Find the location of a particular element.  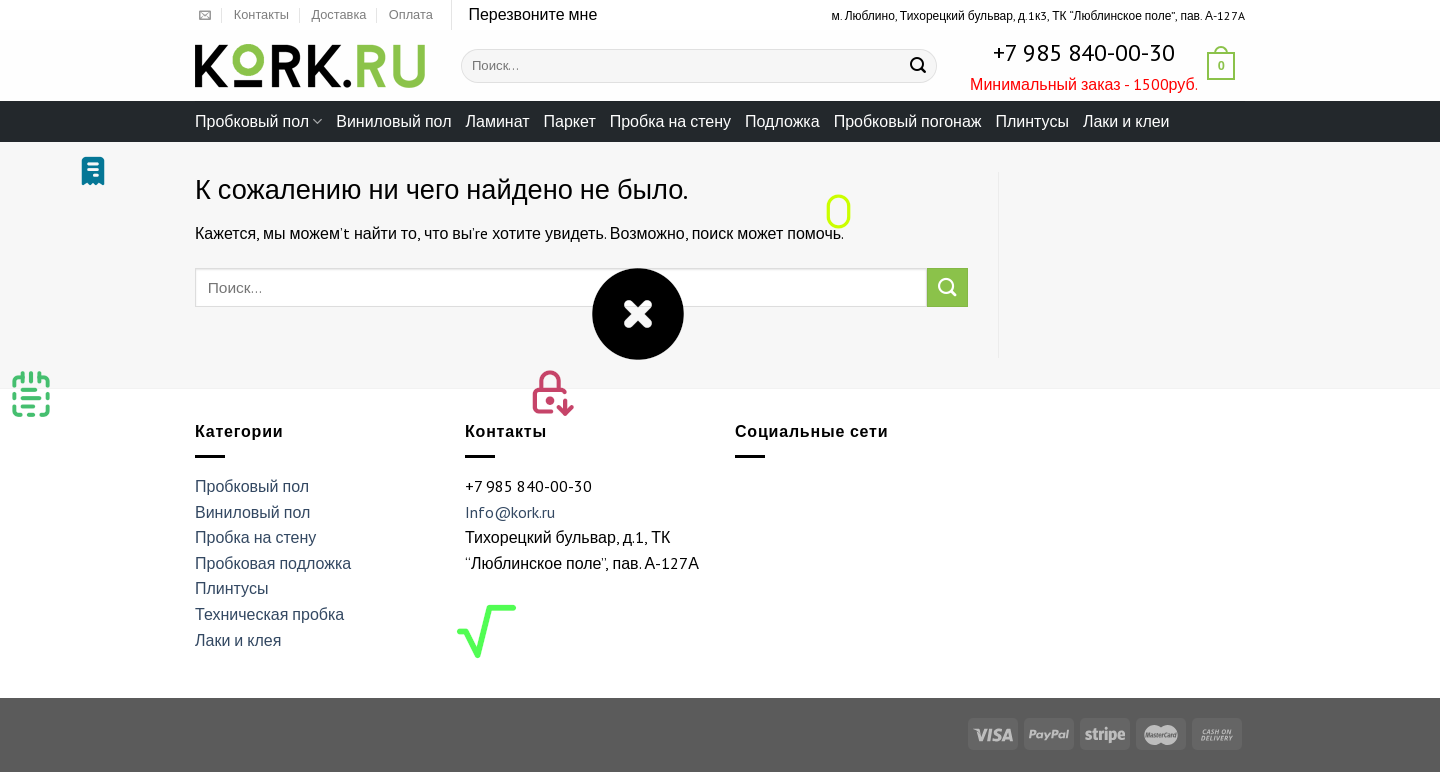

draft or unsaved document is located at coordinates (31, 394).